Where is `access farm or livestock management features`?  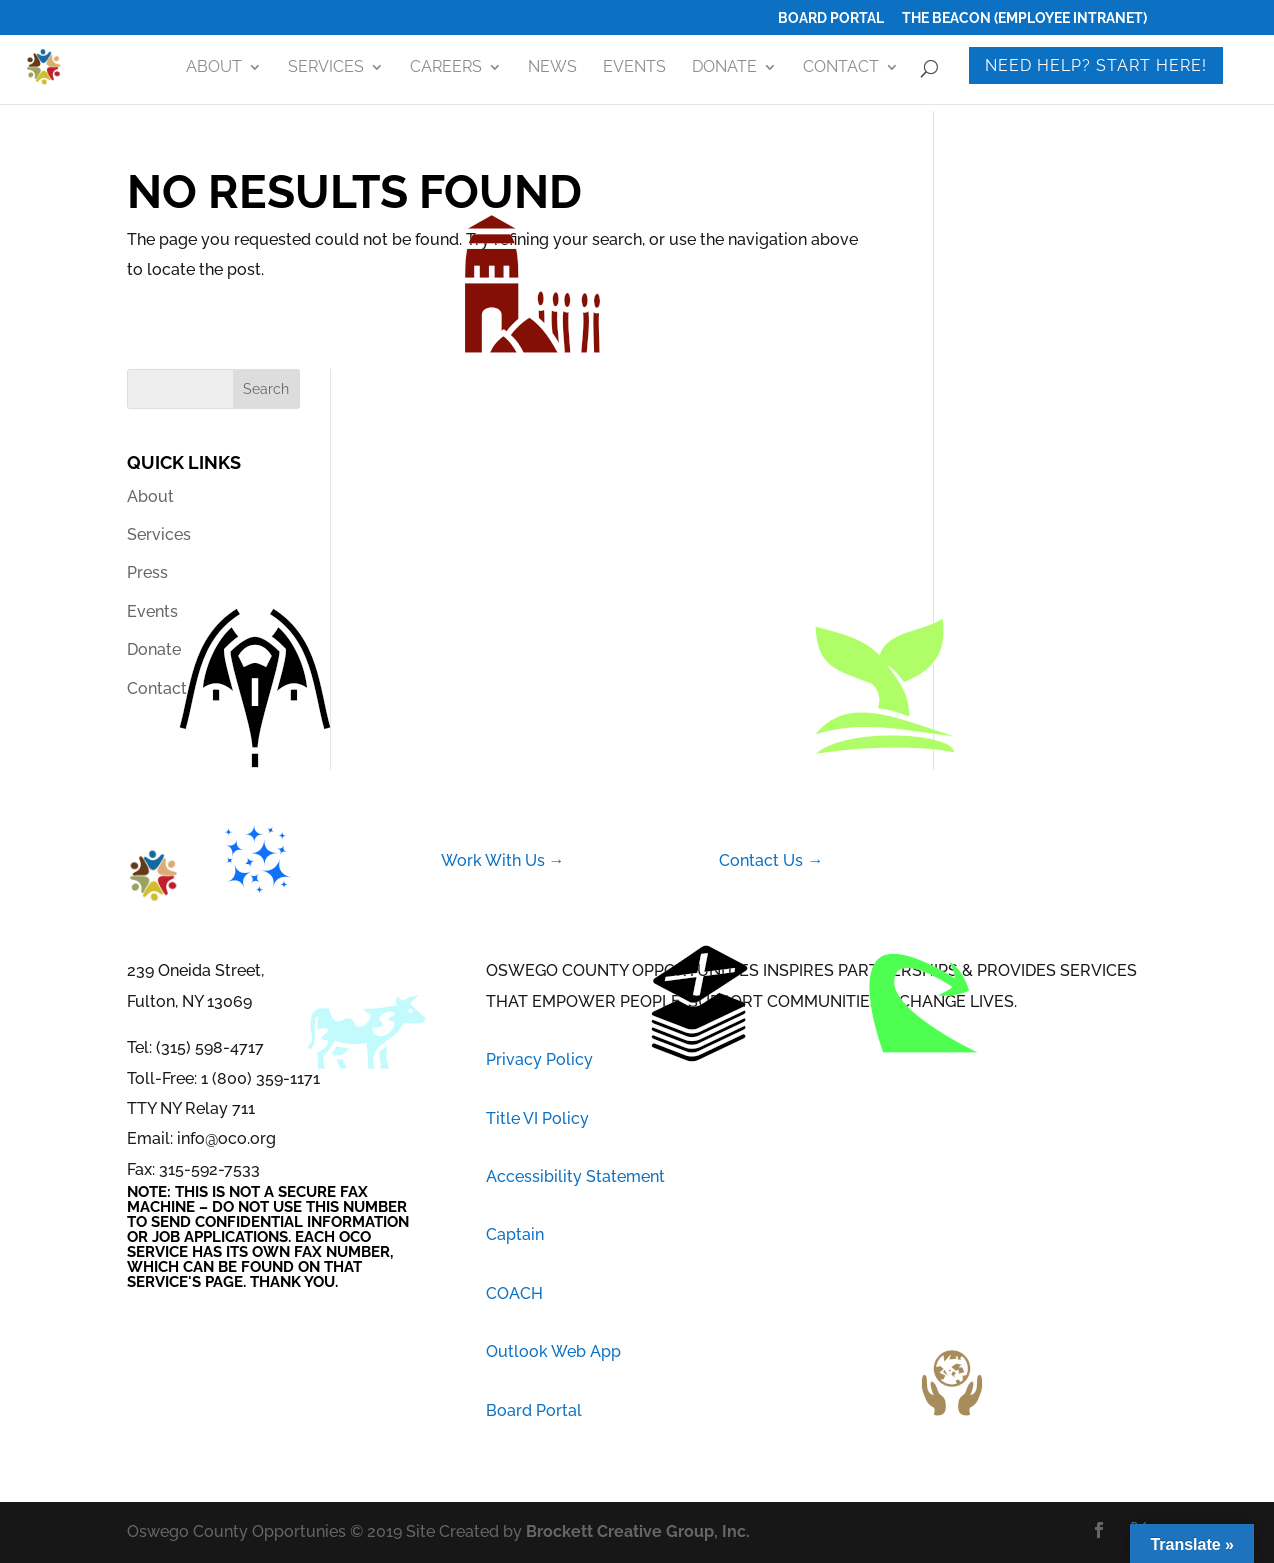 access farm or livestock management features is located at coordinates (367, 1032).